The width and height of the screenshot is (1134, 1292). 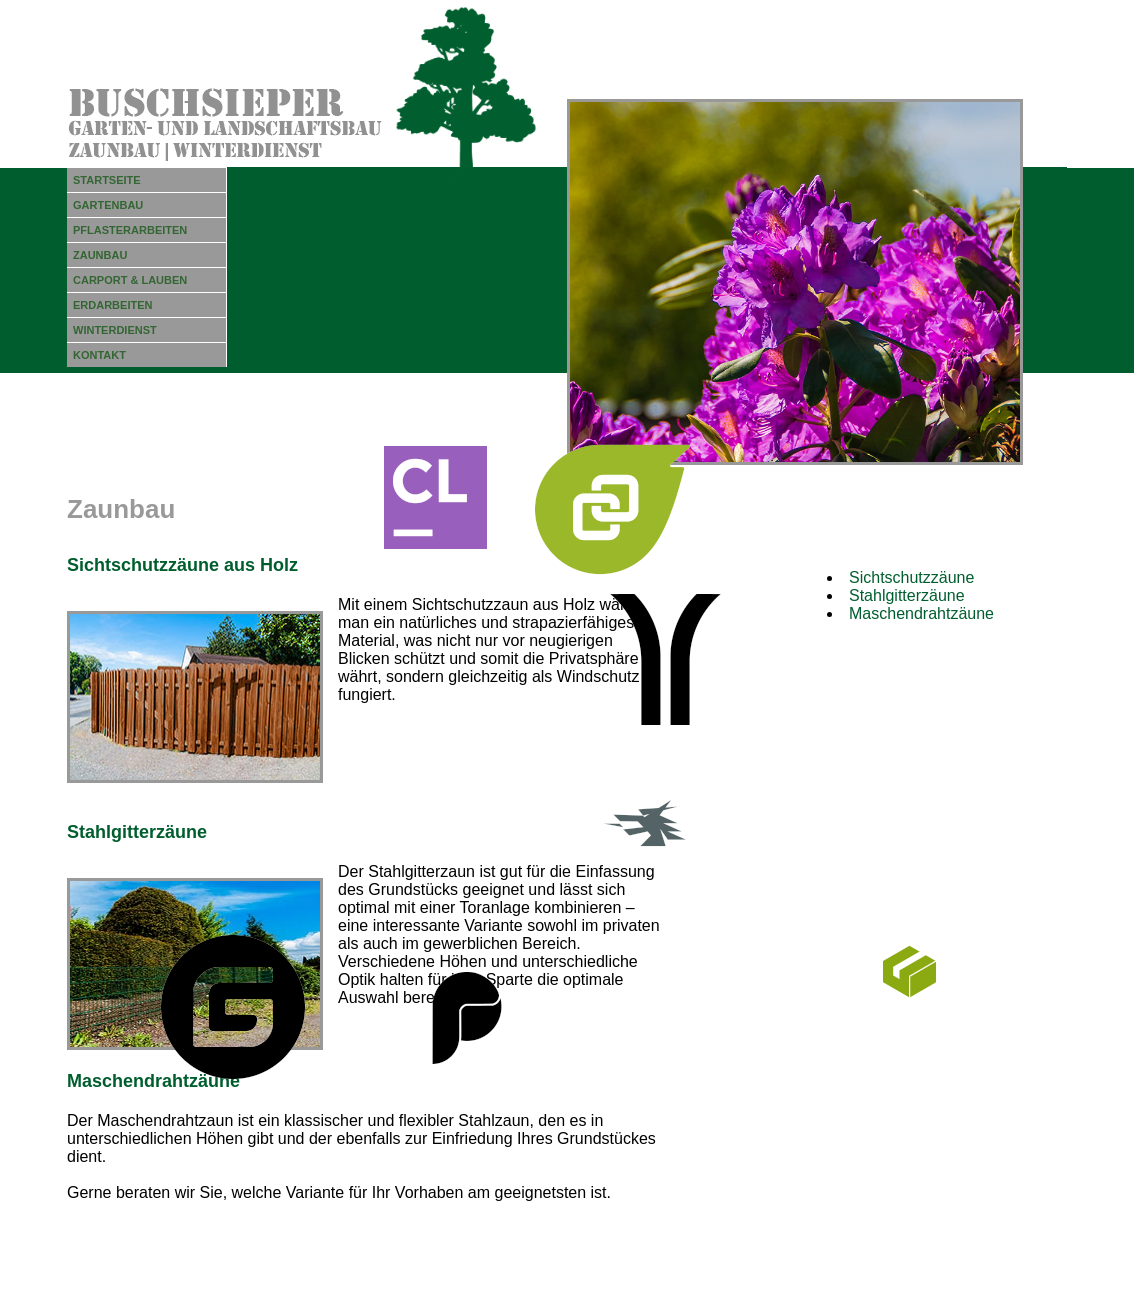 I want to click on open Plausible Analytics dashboard, so click(x=467, y=1018).